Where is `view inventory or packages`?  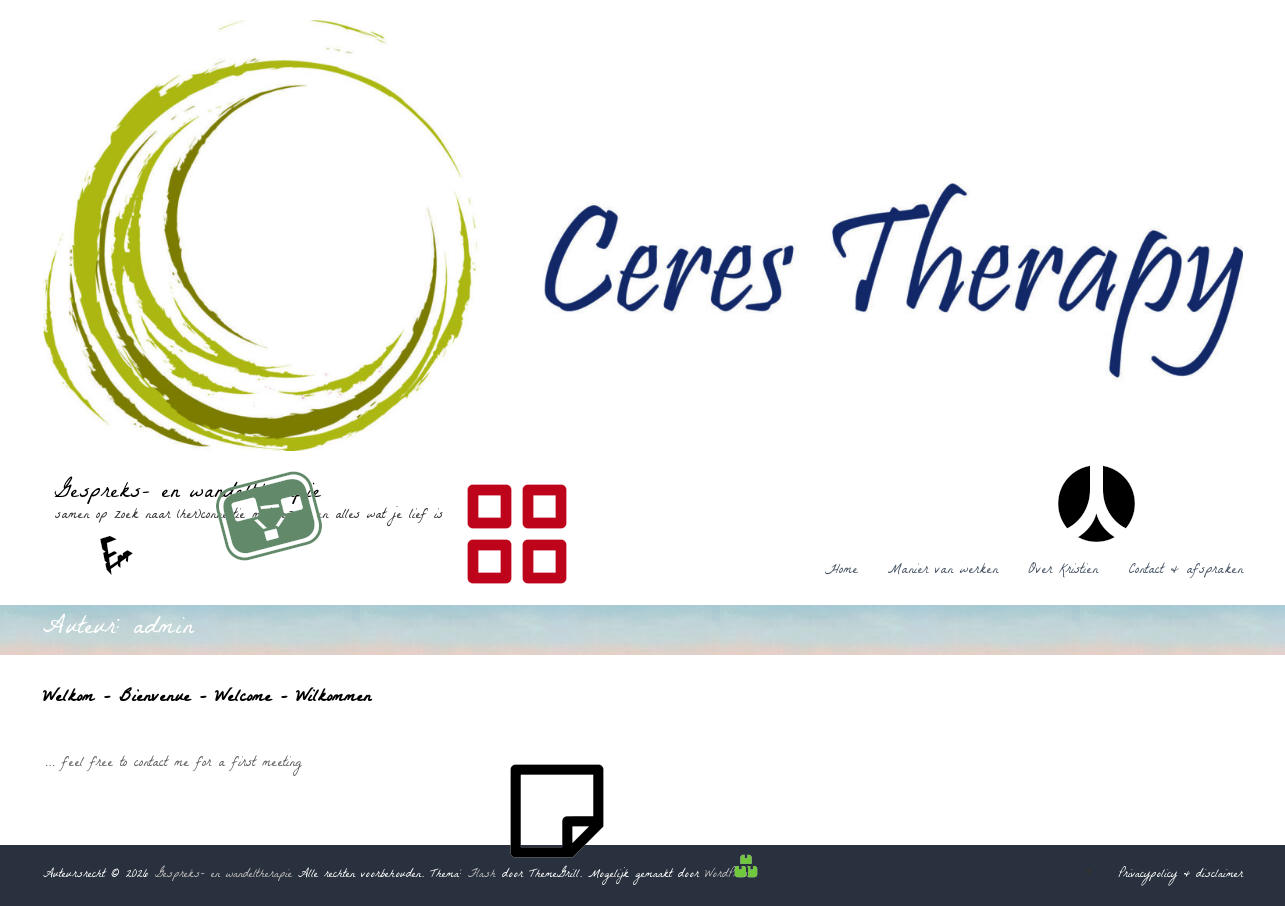
view inventory or packages is located at coordinates (746, 866).